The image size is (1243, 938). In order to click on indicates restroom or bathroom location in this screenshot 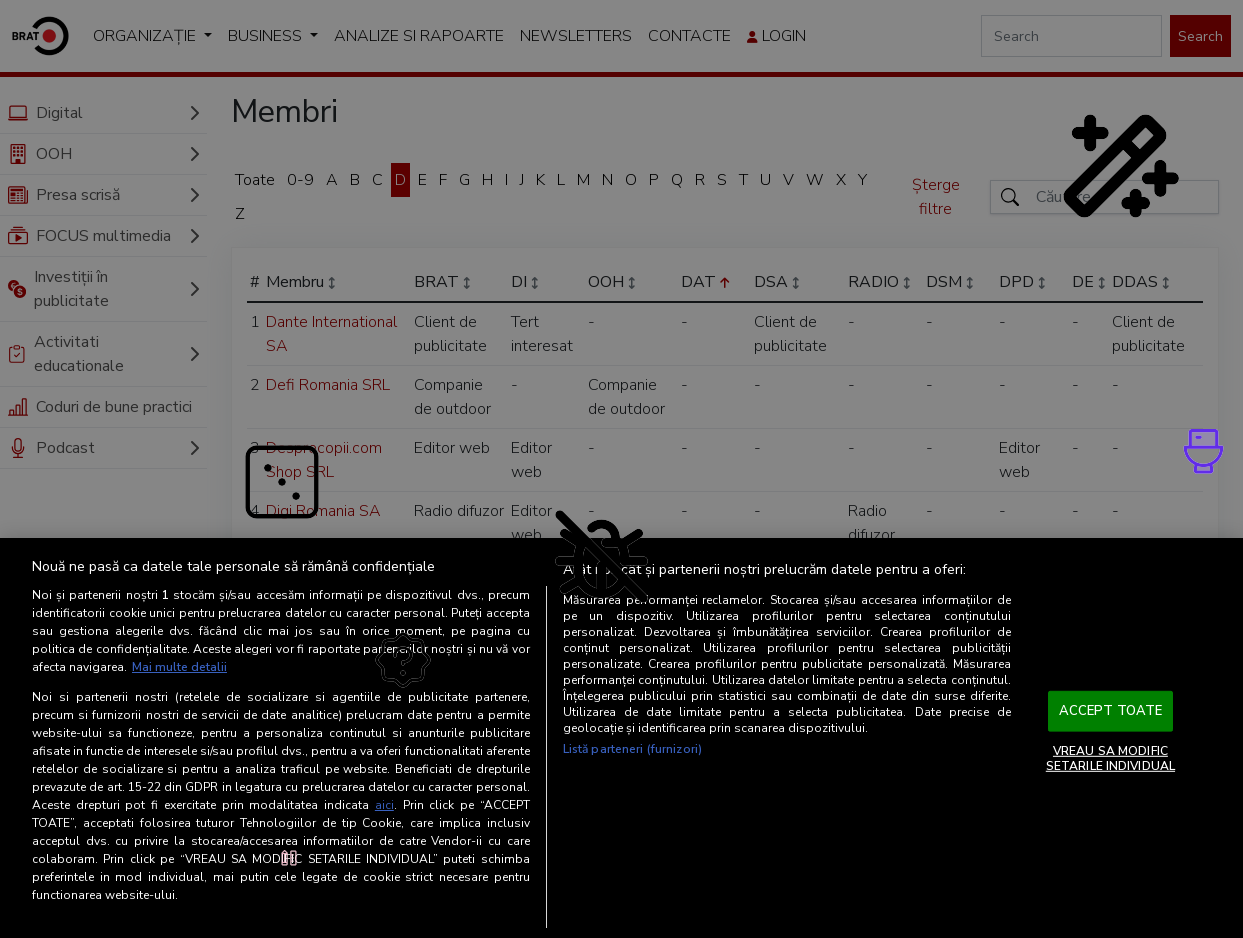, I will do `click(1203, 450)`.